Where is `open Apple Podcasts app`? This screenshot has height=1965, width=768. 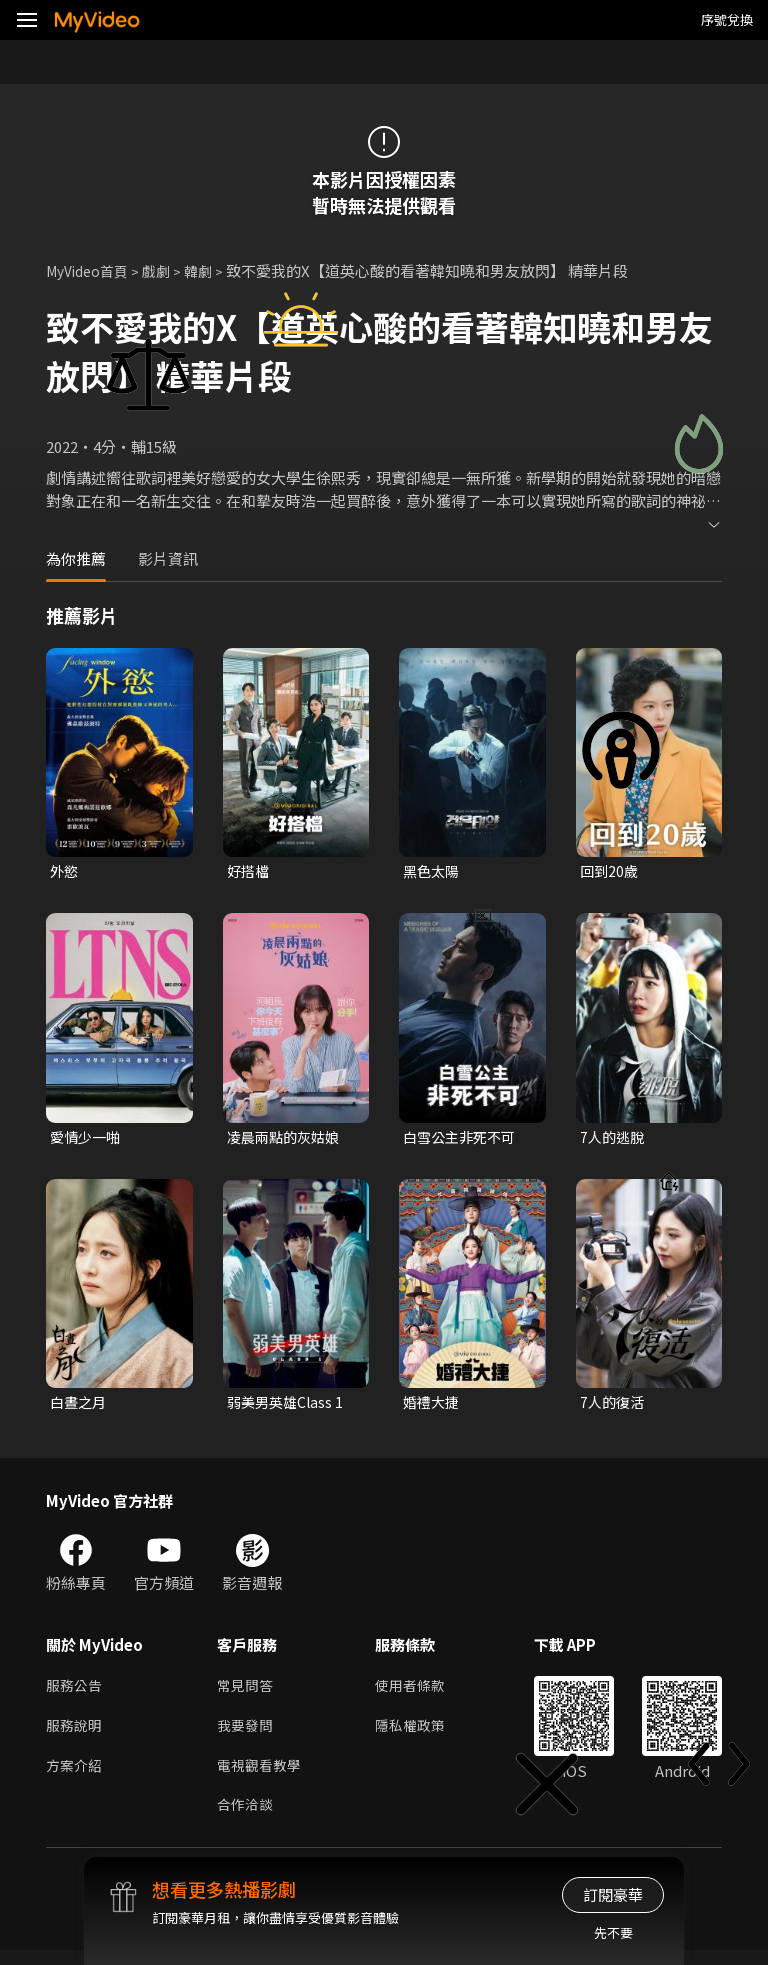 open Apple Podcasts app is located at coordinates (621, 750).